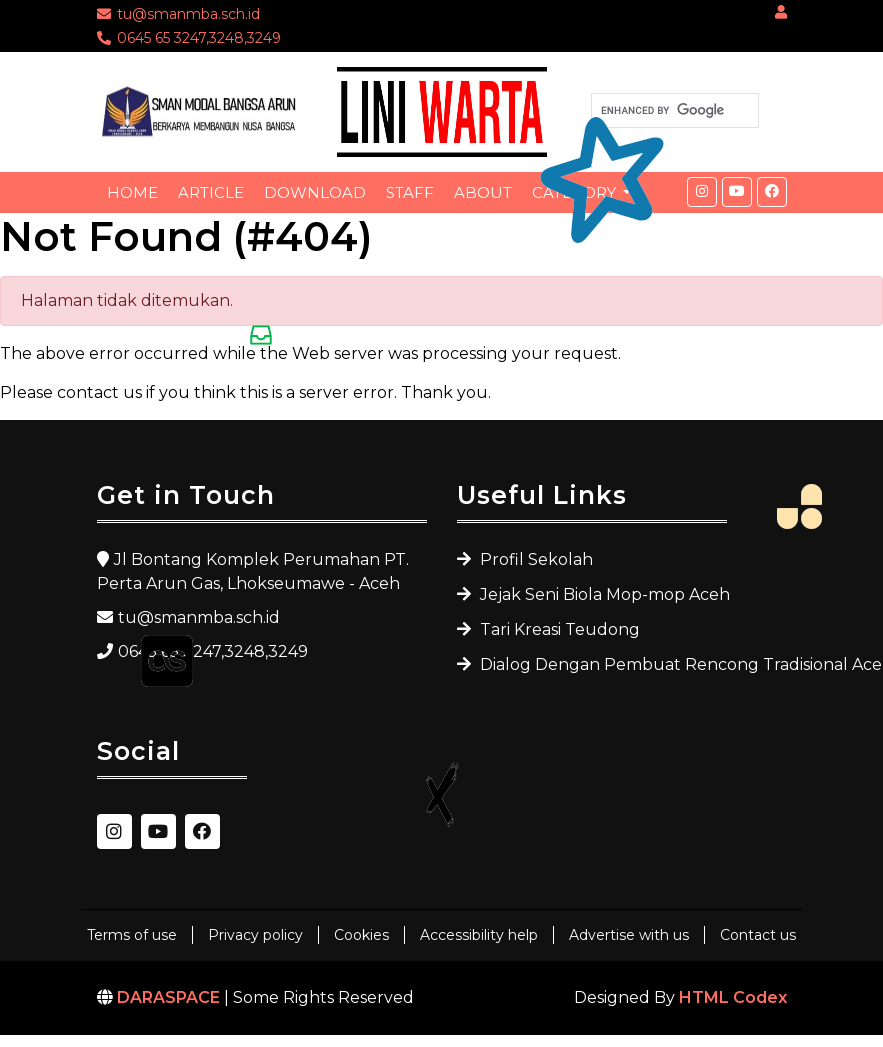  Describe the element at coordinates (799, 506) in the screenshot. I see `unocss framework logo` at that location.